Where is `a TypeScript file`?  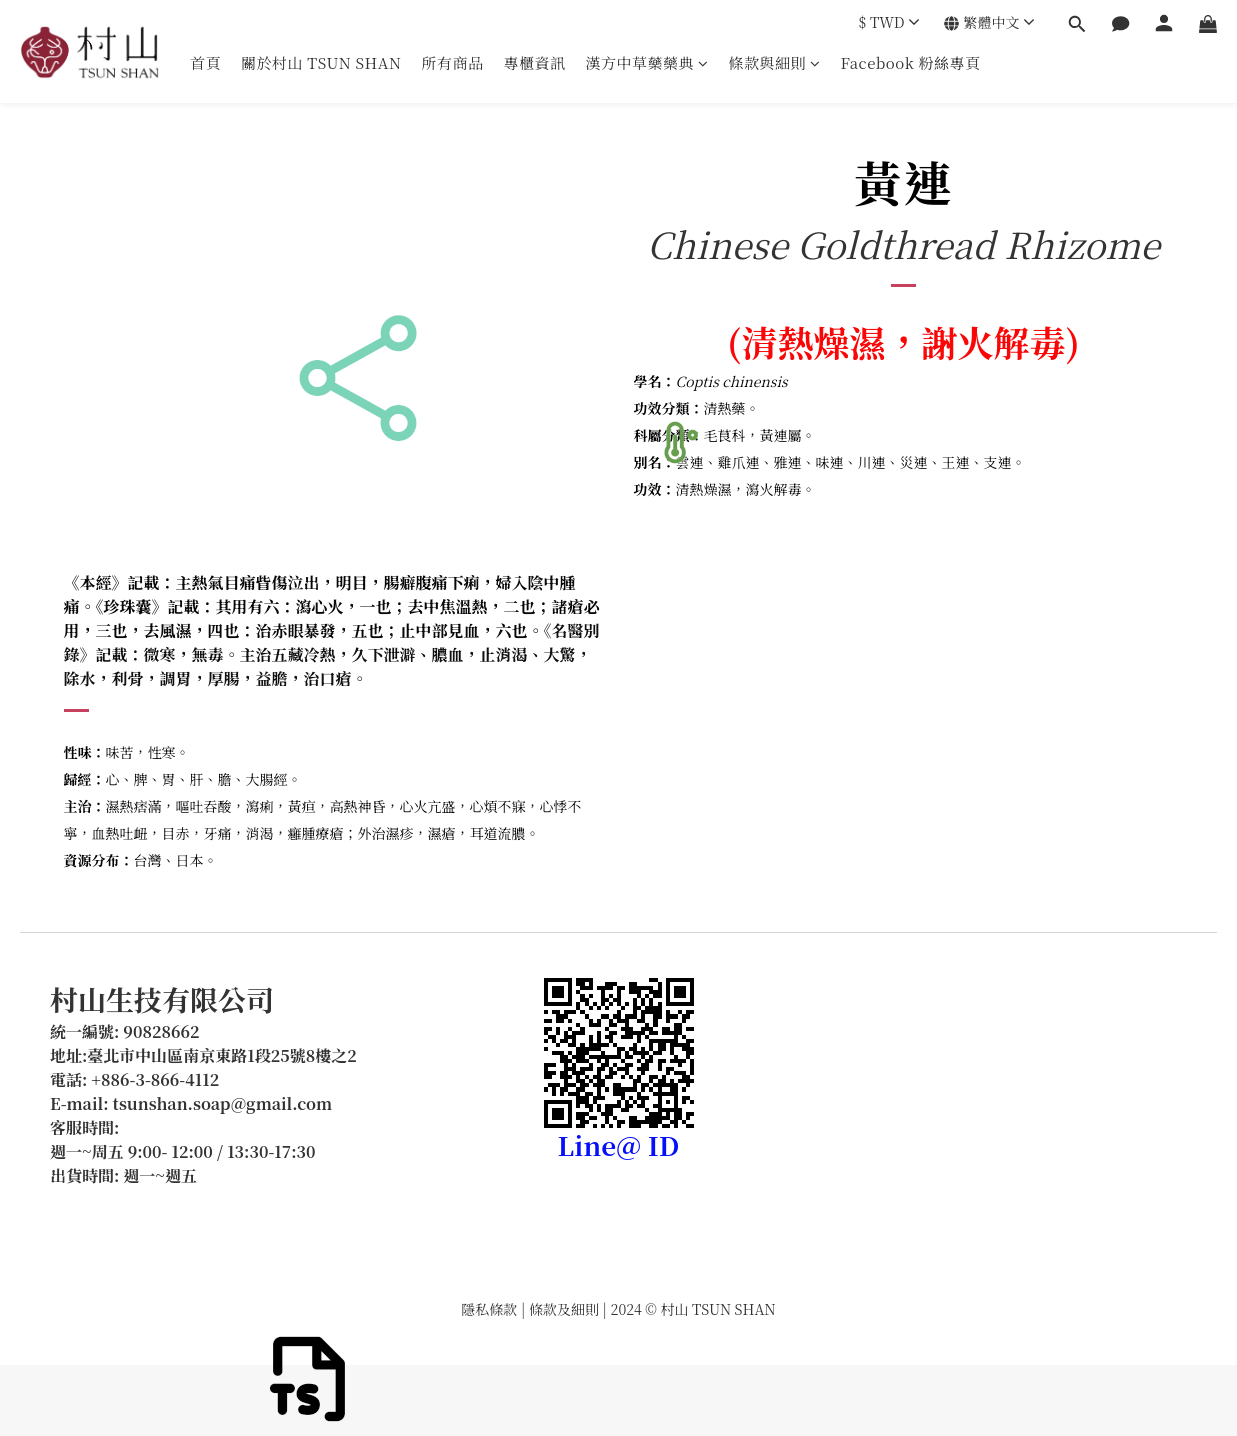
a TypeScript file is located at coordinates (309, 1379).